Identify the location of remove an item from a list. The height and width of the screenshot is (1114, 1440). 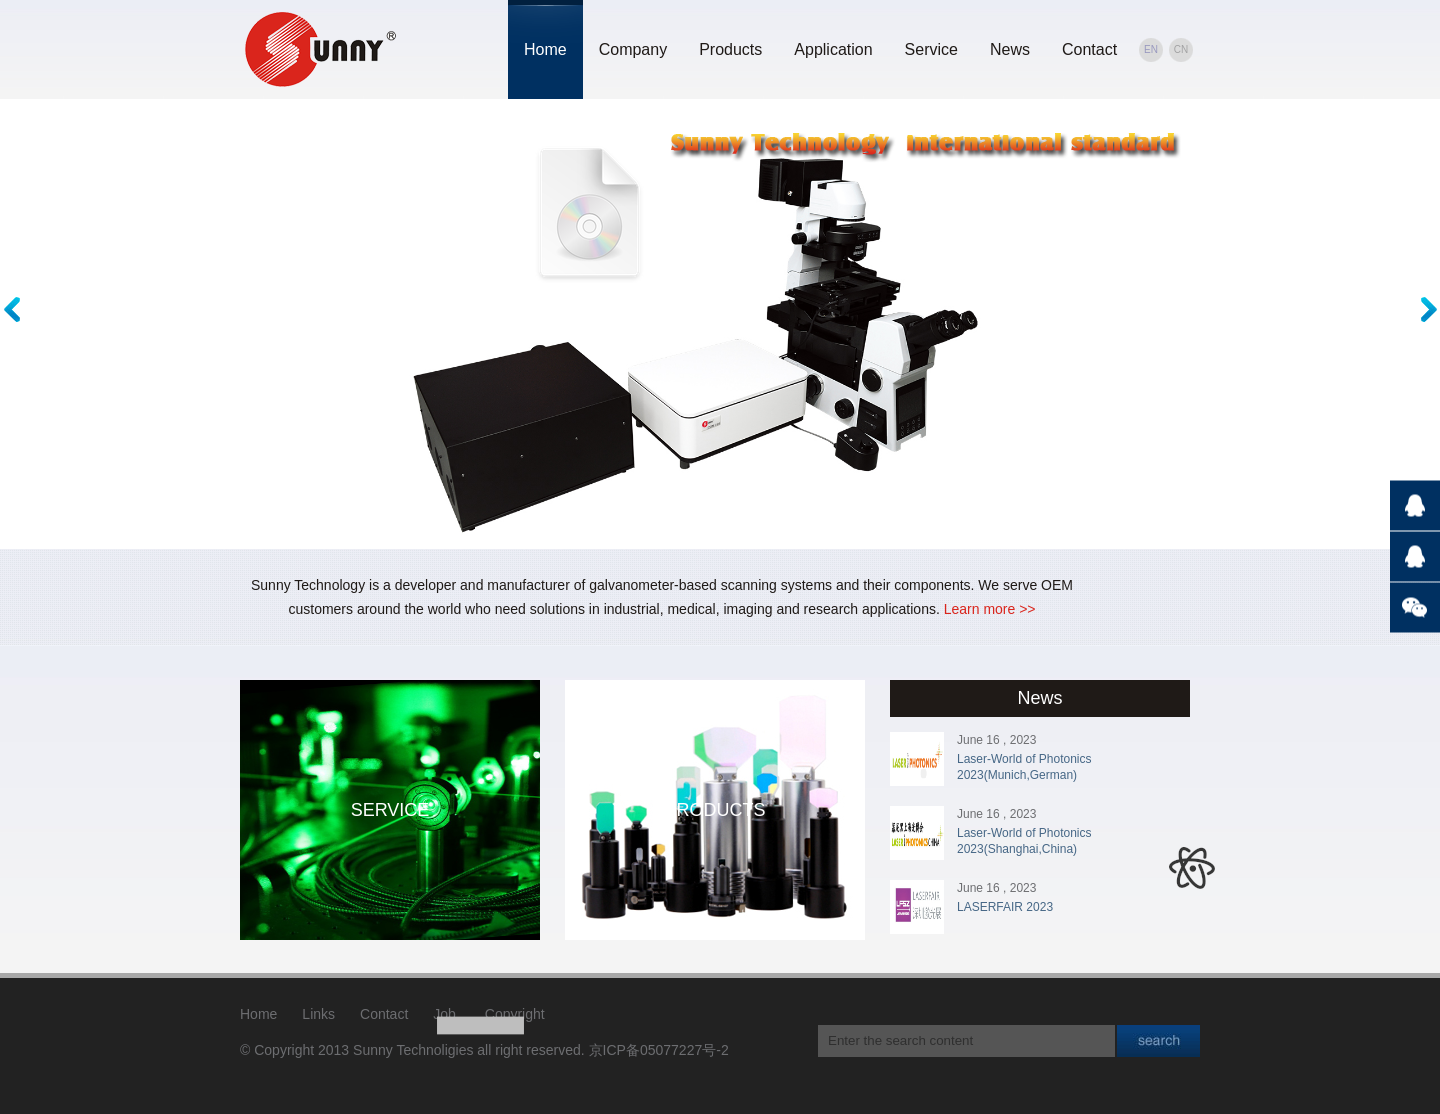
(480, 1025).